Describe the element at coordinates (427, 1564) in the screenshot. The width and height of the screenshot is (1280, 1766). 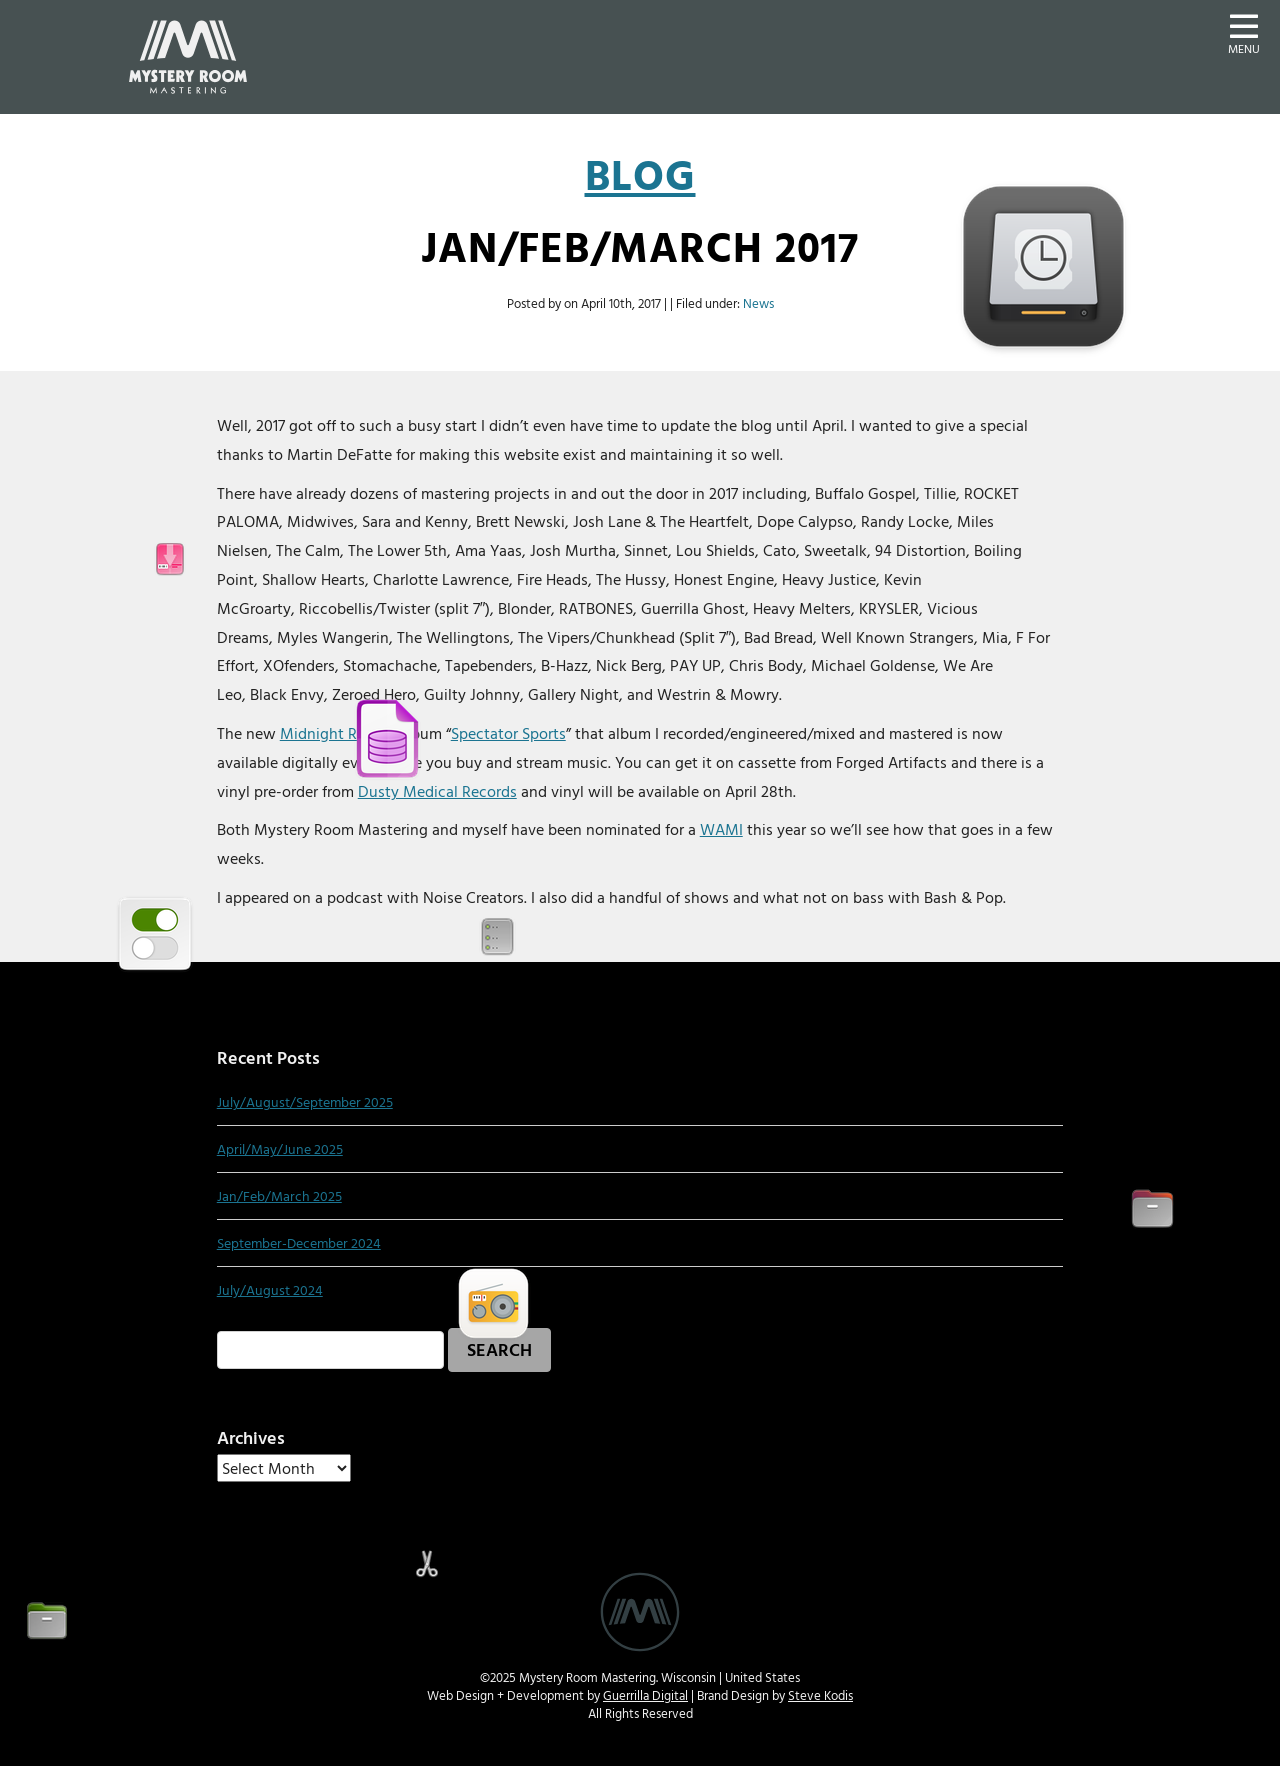
I see `cut selected content to clipboard` at that location.